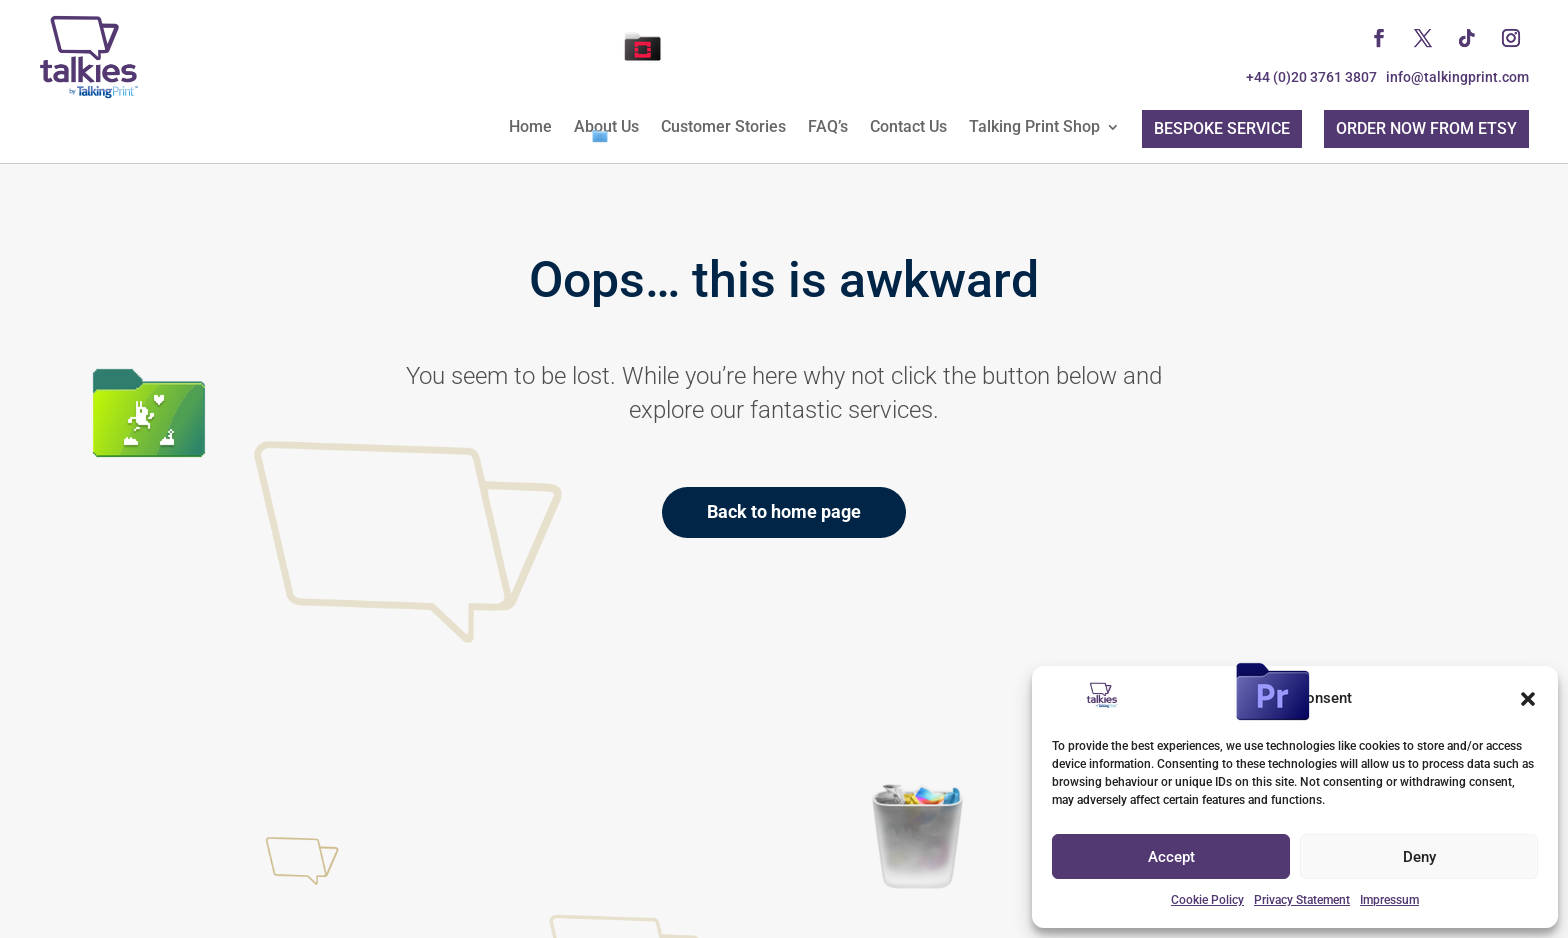 The height and width of the screenshot is (938, 1568). What do you see at coordinates (642, 47) in the screenshot?
I see `open openstack project folder` at bounding box center [642, 47].